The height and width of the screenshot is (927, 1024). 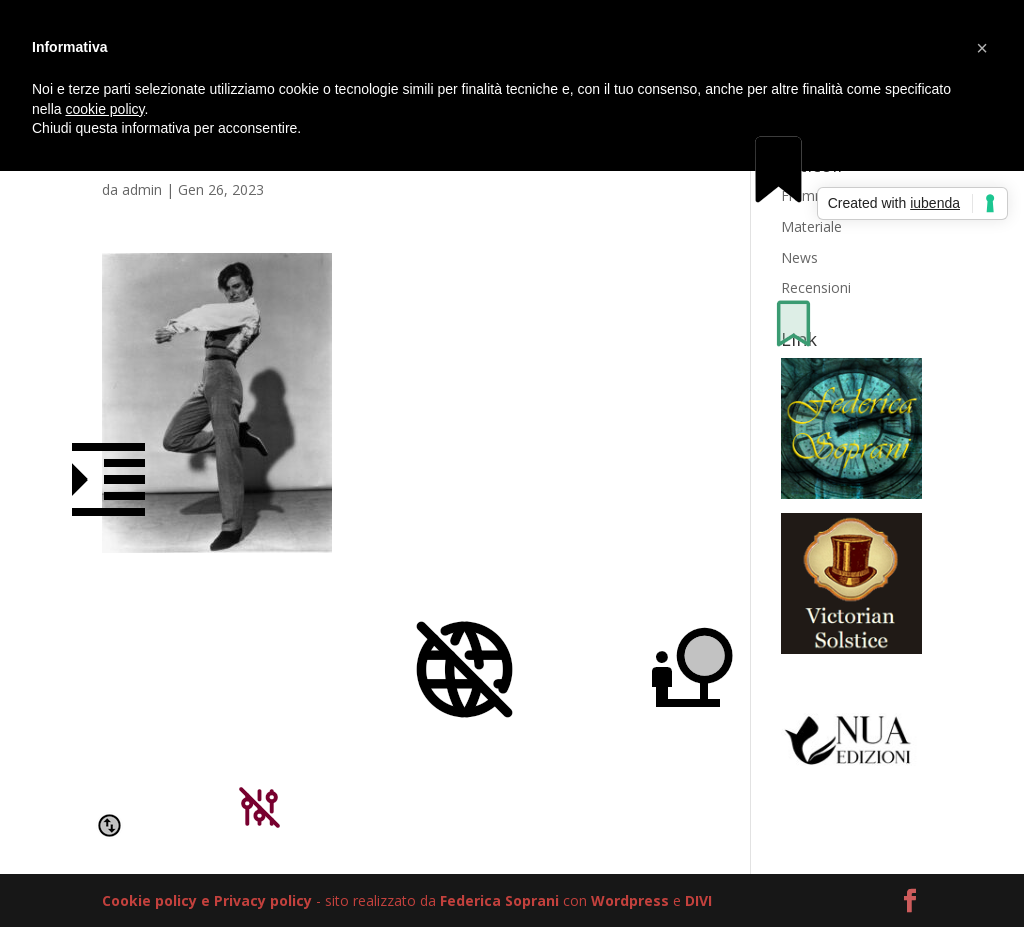 I want to click on swap or reorder items vertically, so click(x=109, y=825).